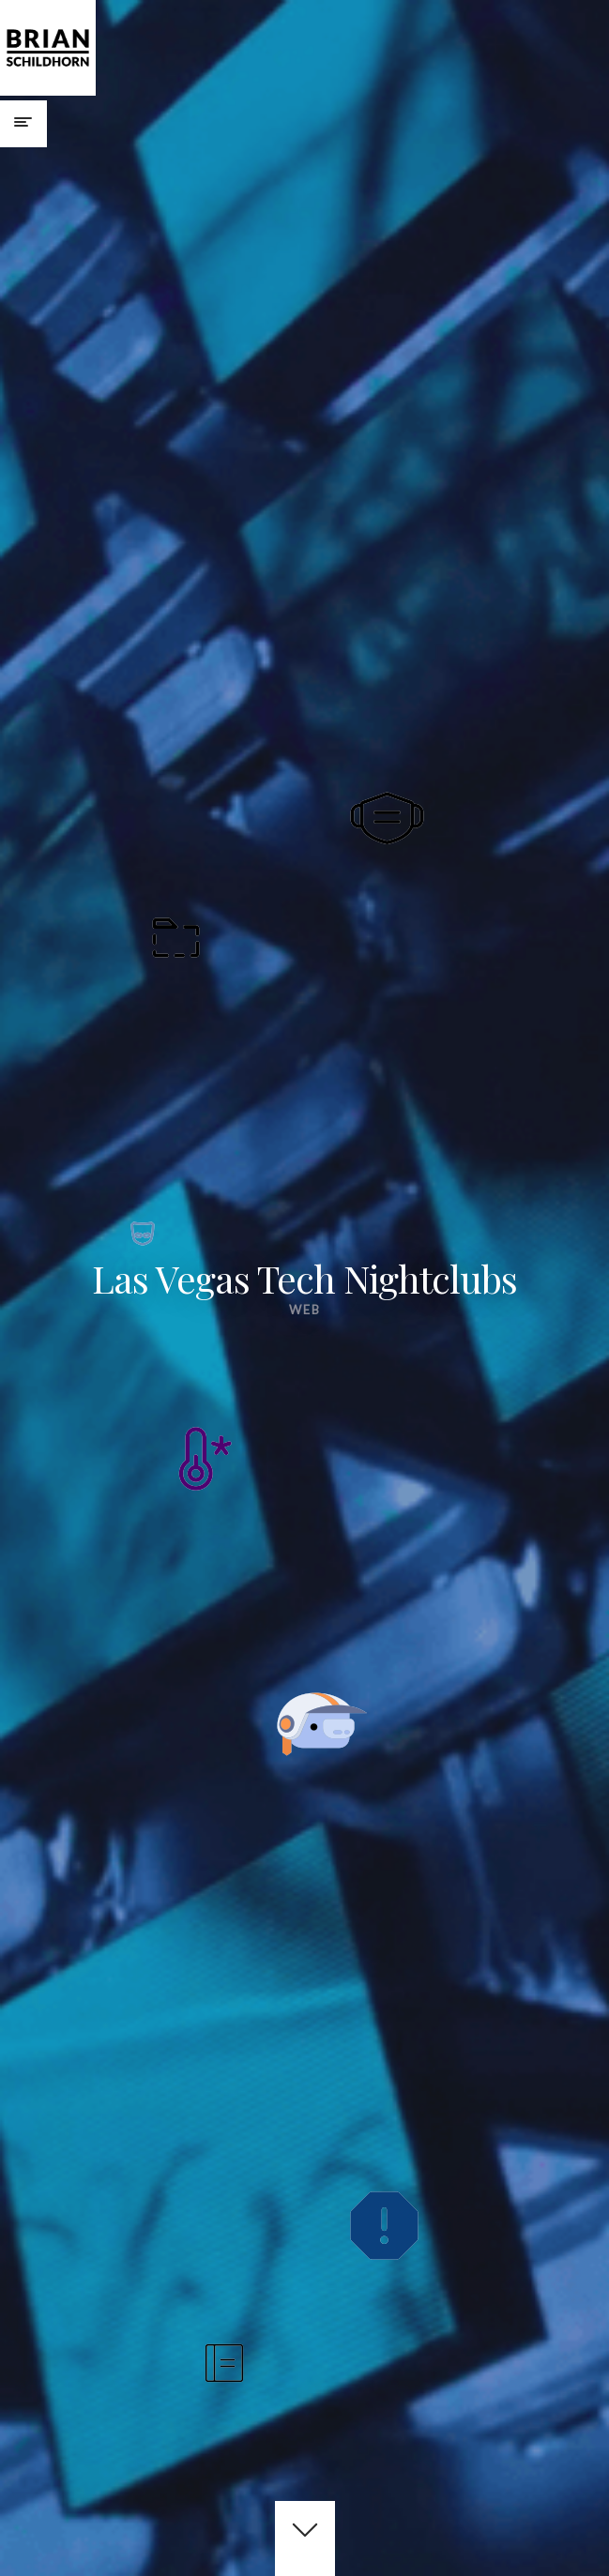 This screenshot has width=609, height=2576. Describe the element at coordinates (322, 1724) in the screenshot. I see `discord early supporter badge` at that location.